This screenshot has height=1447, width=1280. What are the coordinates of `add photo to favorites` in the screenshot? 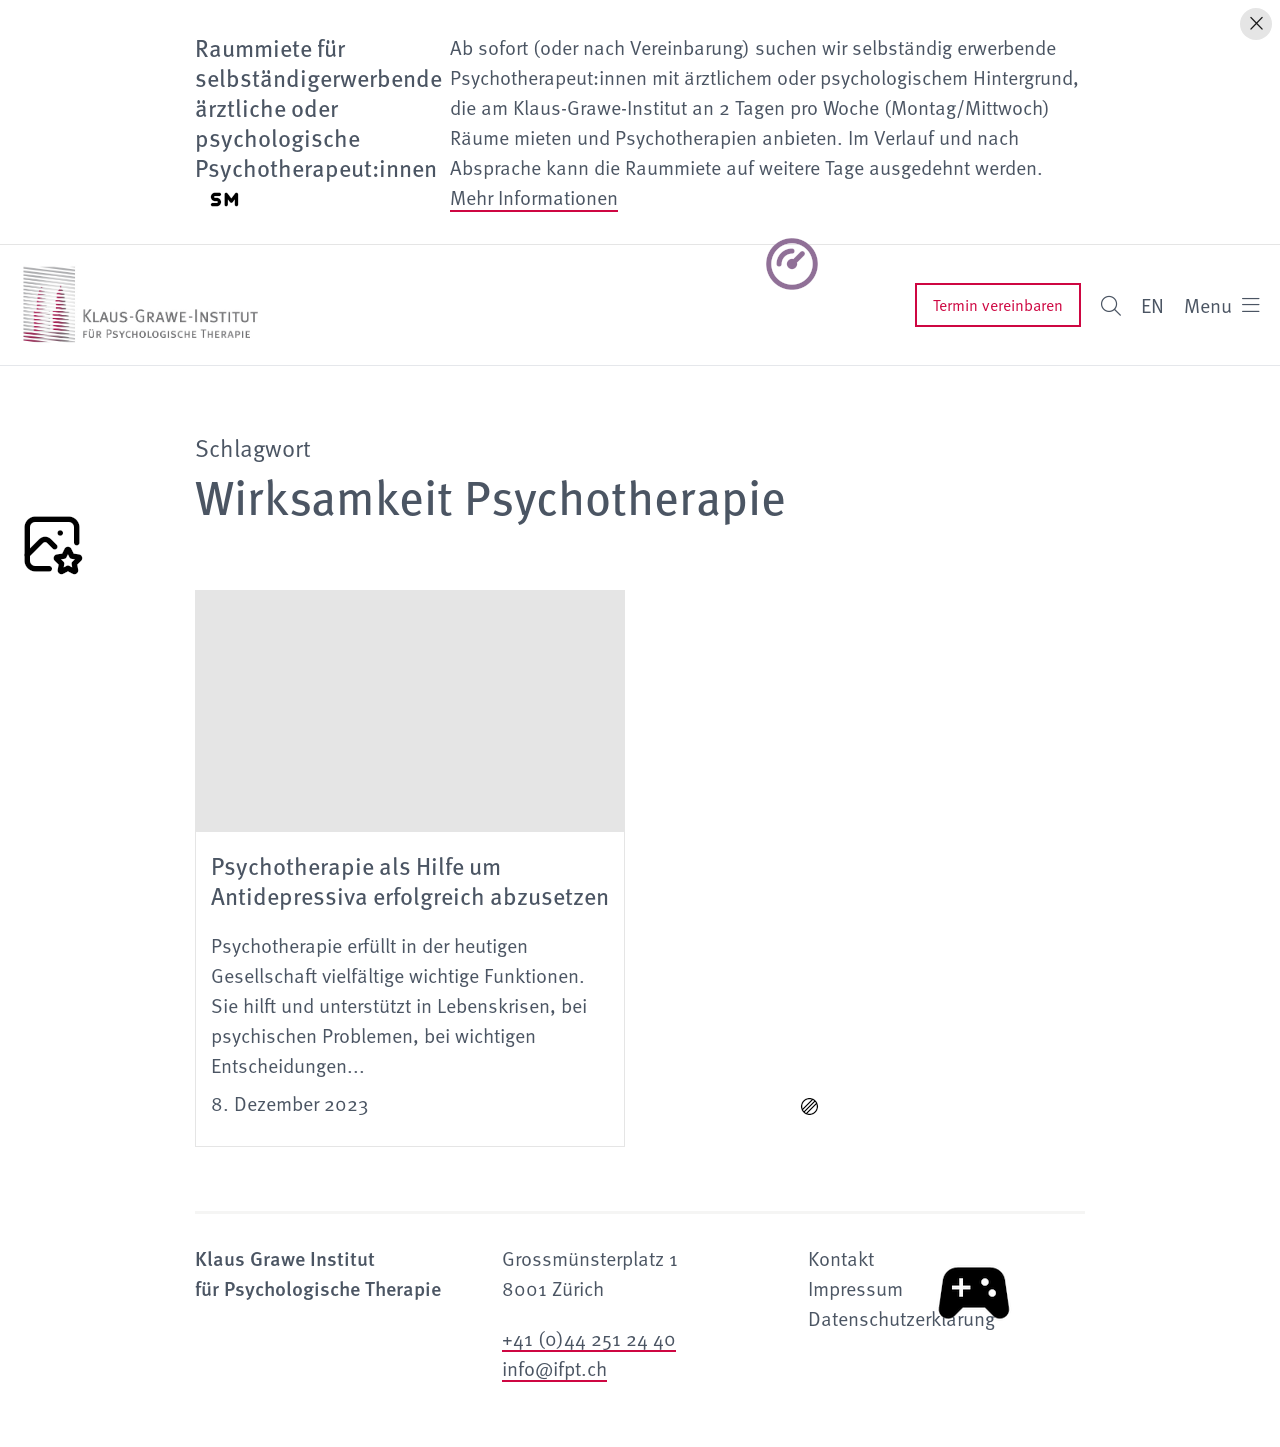 It's located at (52, 544).